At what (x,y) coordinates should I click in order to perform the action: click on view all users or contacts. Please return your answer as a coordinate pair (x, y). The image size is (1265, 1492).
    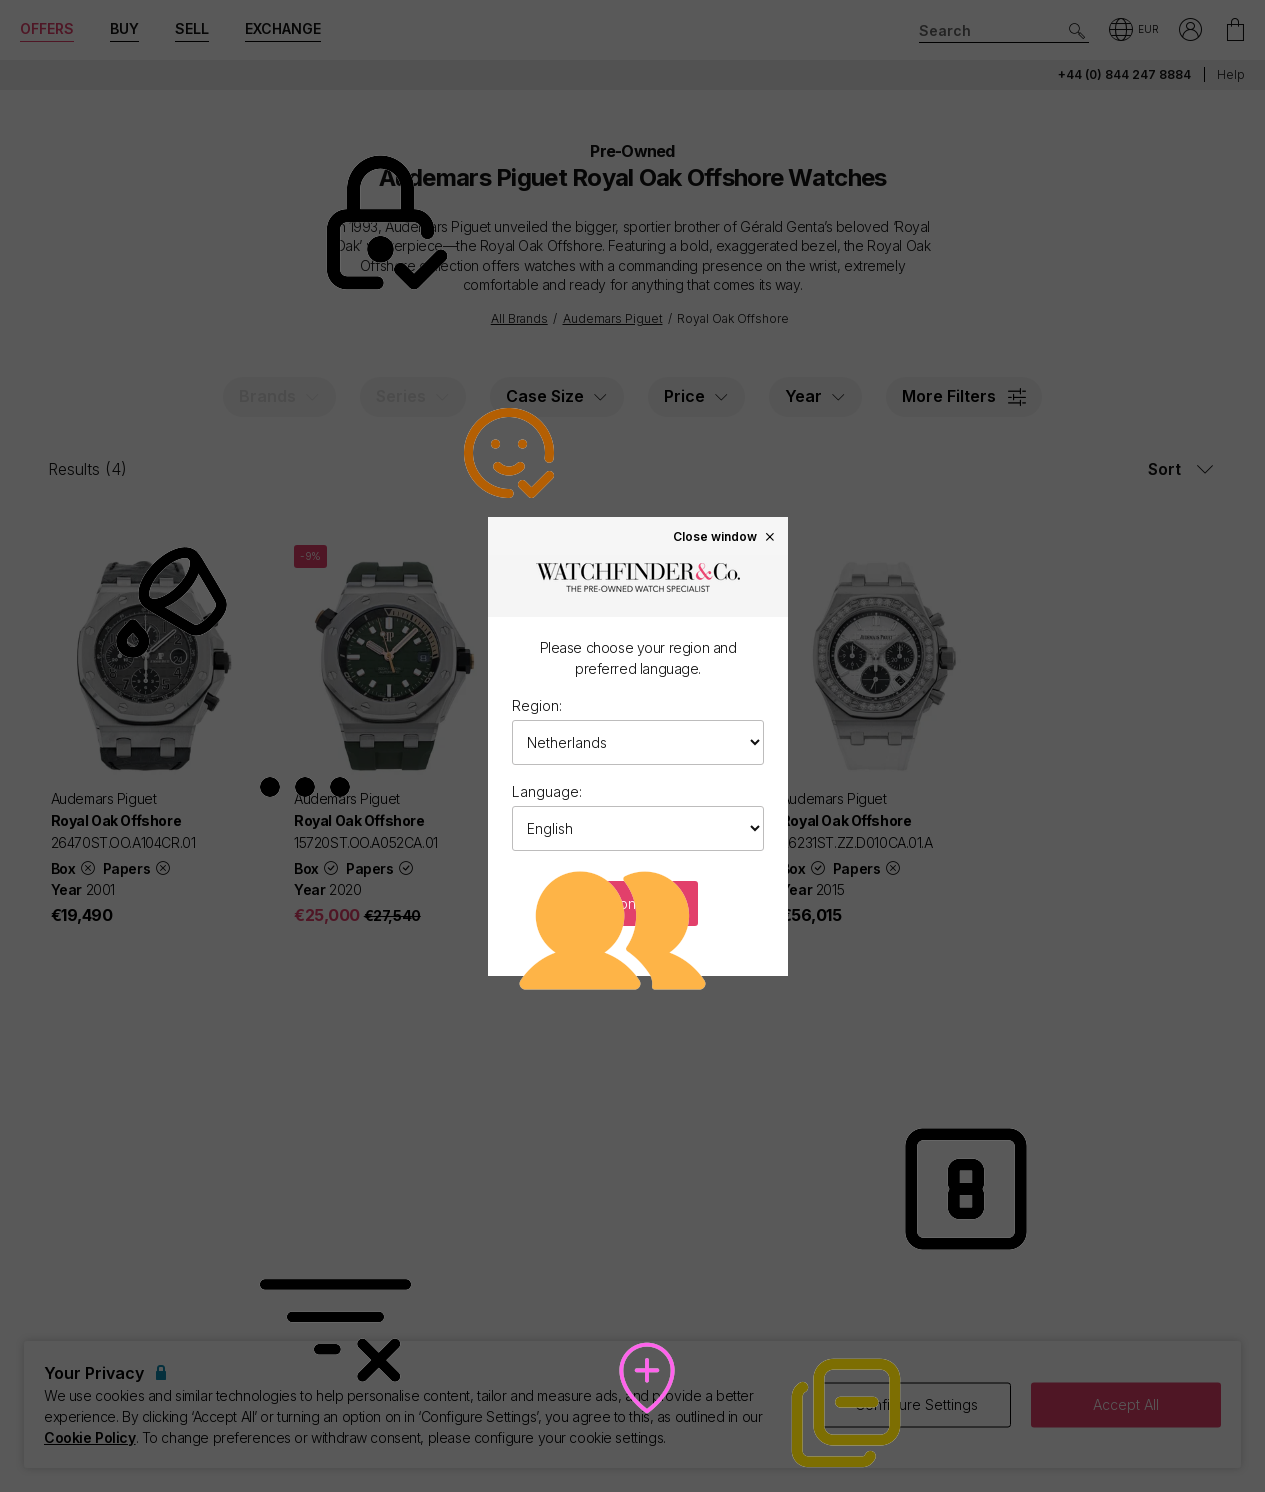
    Looking at the image, I should click on (612, 930).